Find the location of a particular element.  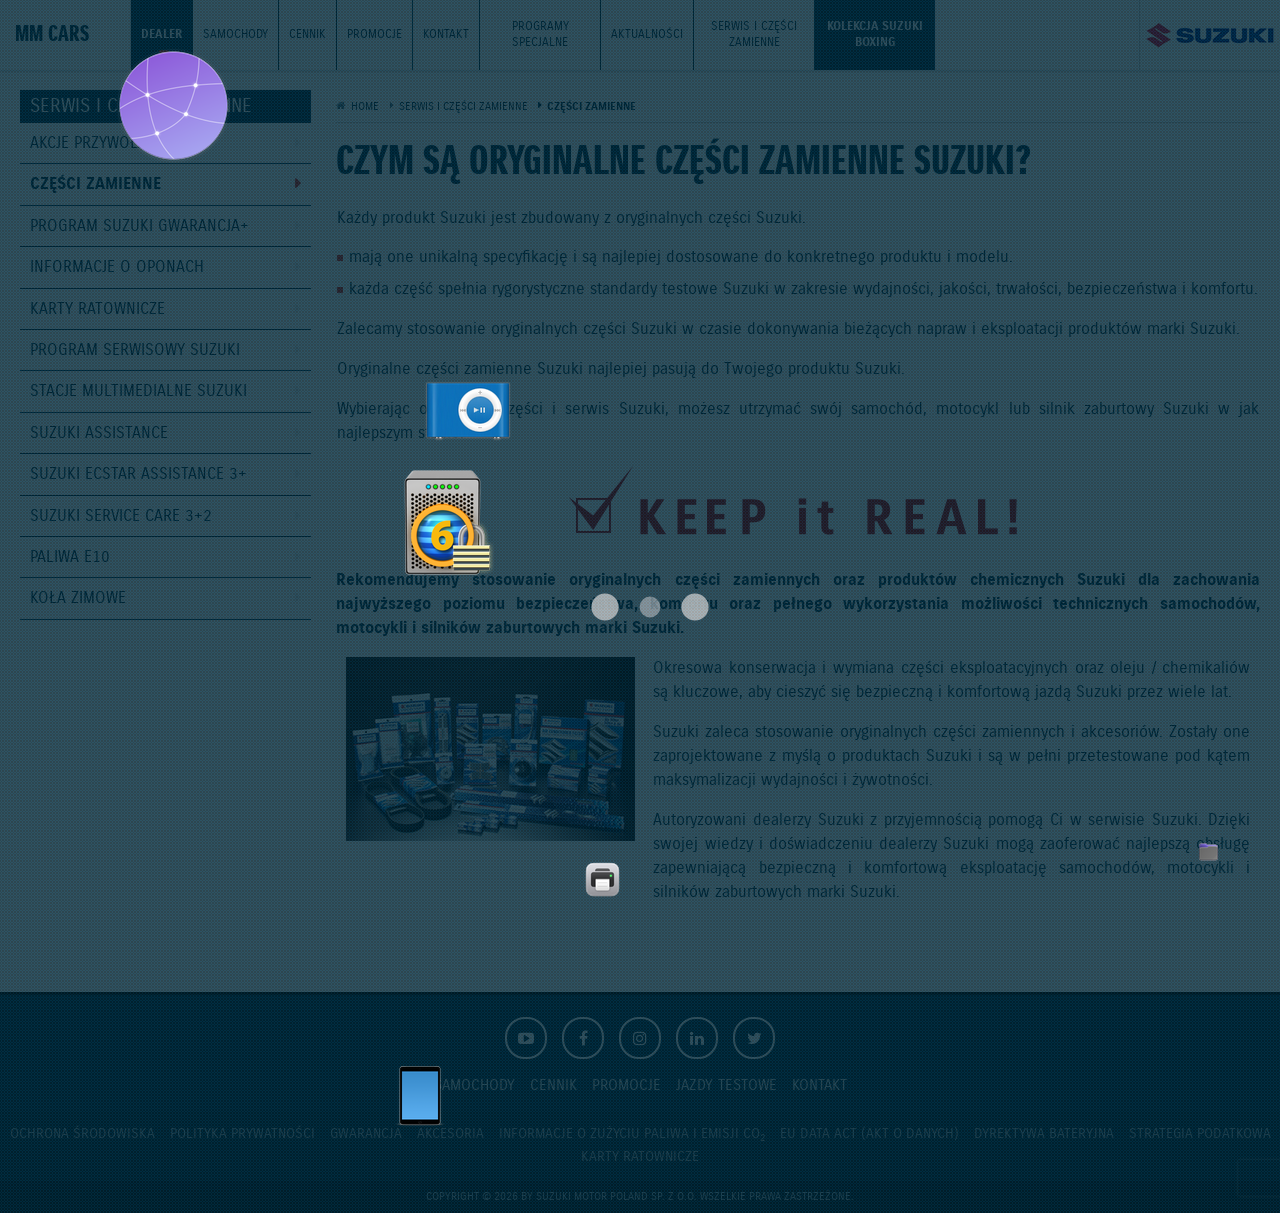

open a folder or directory is located at coordinates (1208, 851).